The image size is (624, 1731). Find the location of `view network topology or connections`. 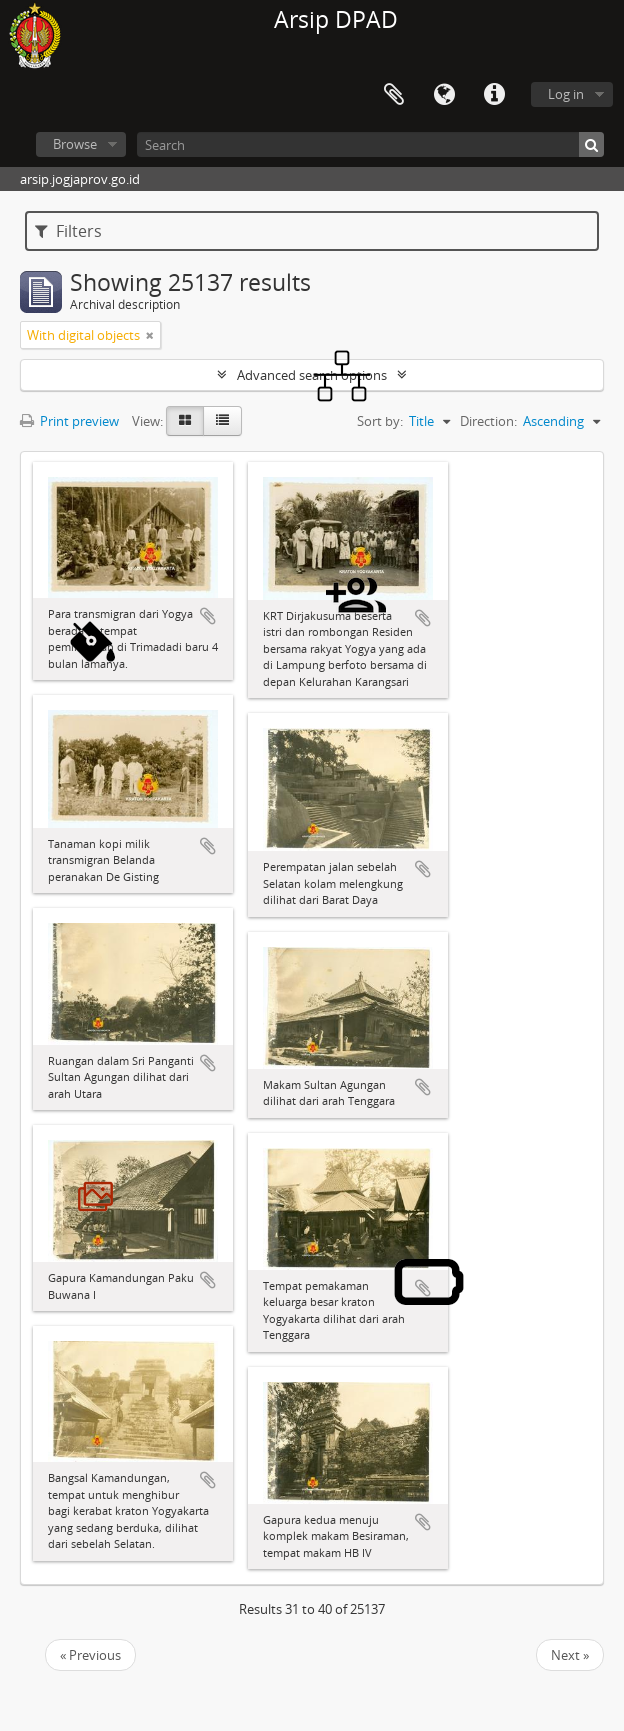

view network topology or connections is located at coordinates (342, 377).